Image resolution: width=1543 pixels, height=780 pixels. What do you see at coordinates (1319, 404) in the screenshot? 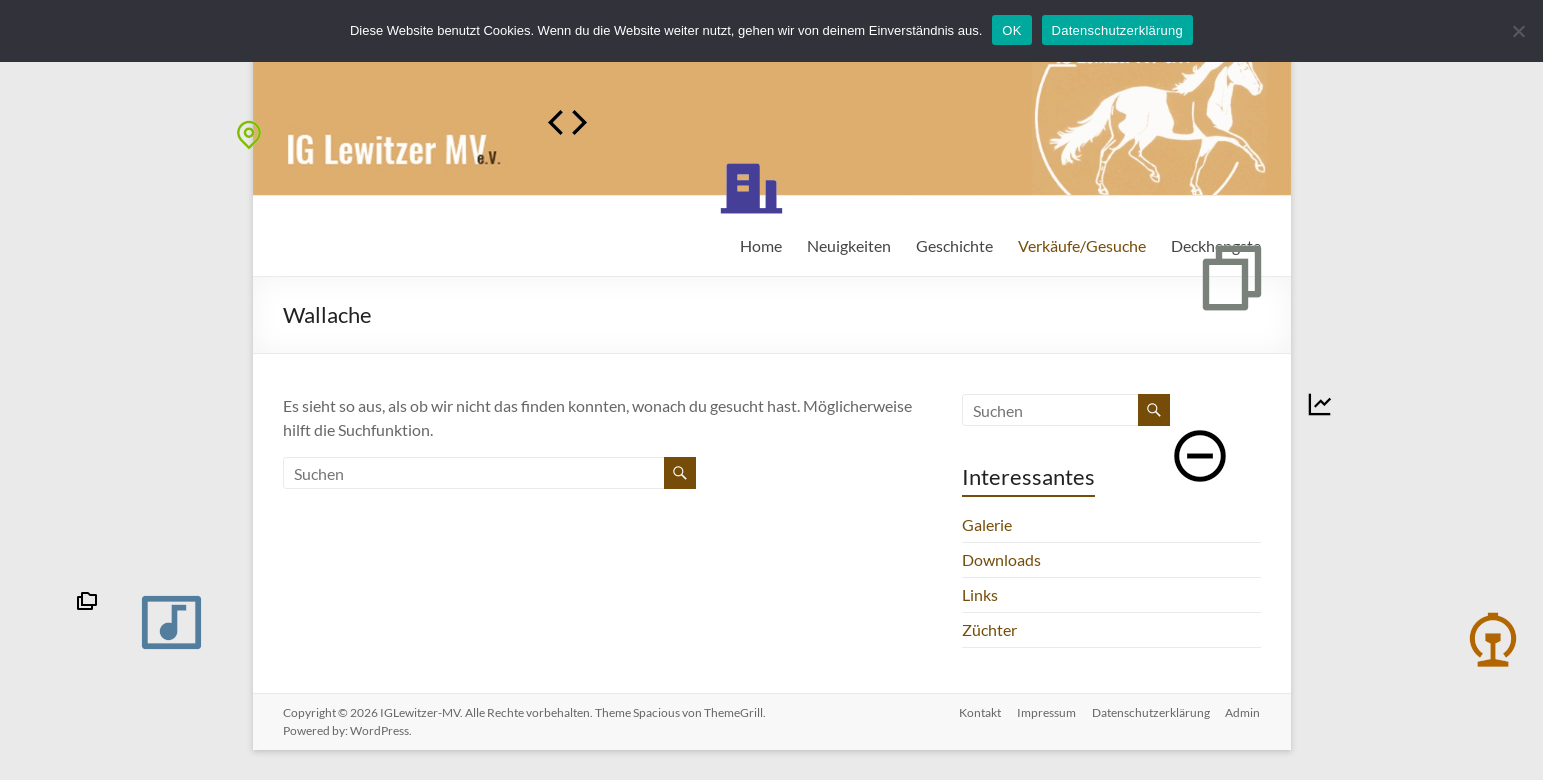
I see `view analytics or performance data` at bounding box center [1319, 404].